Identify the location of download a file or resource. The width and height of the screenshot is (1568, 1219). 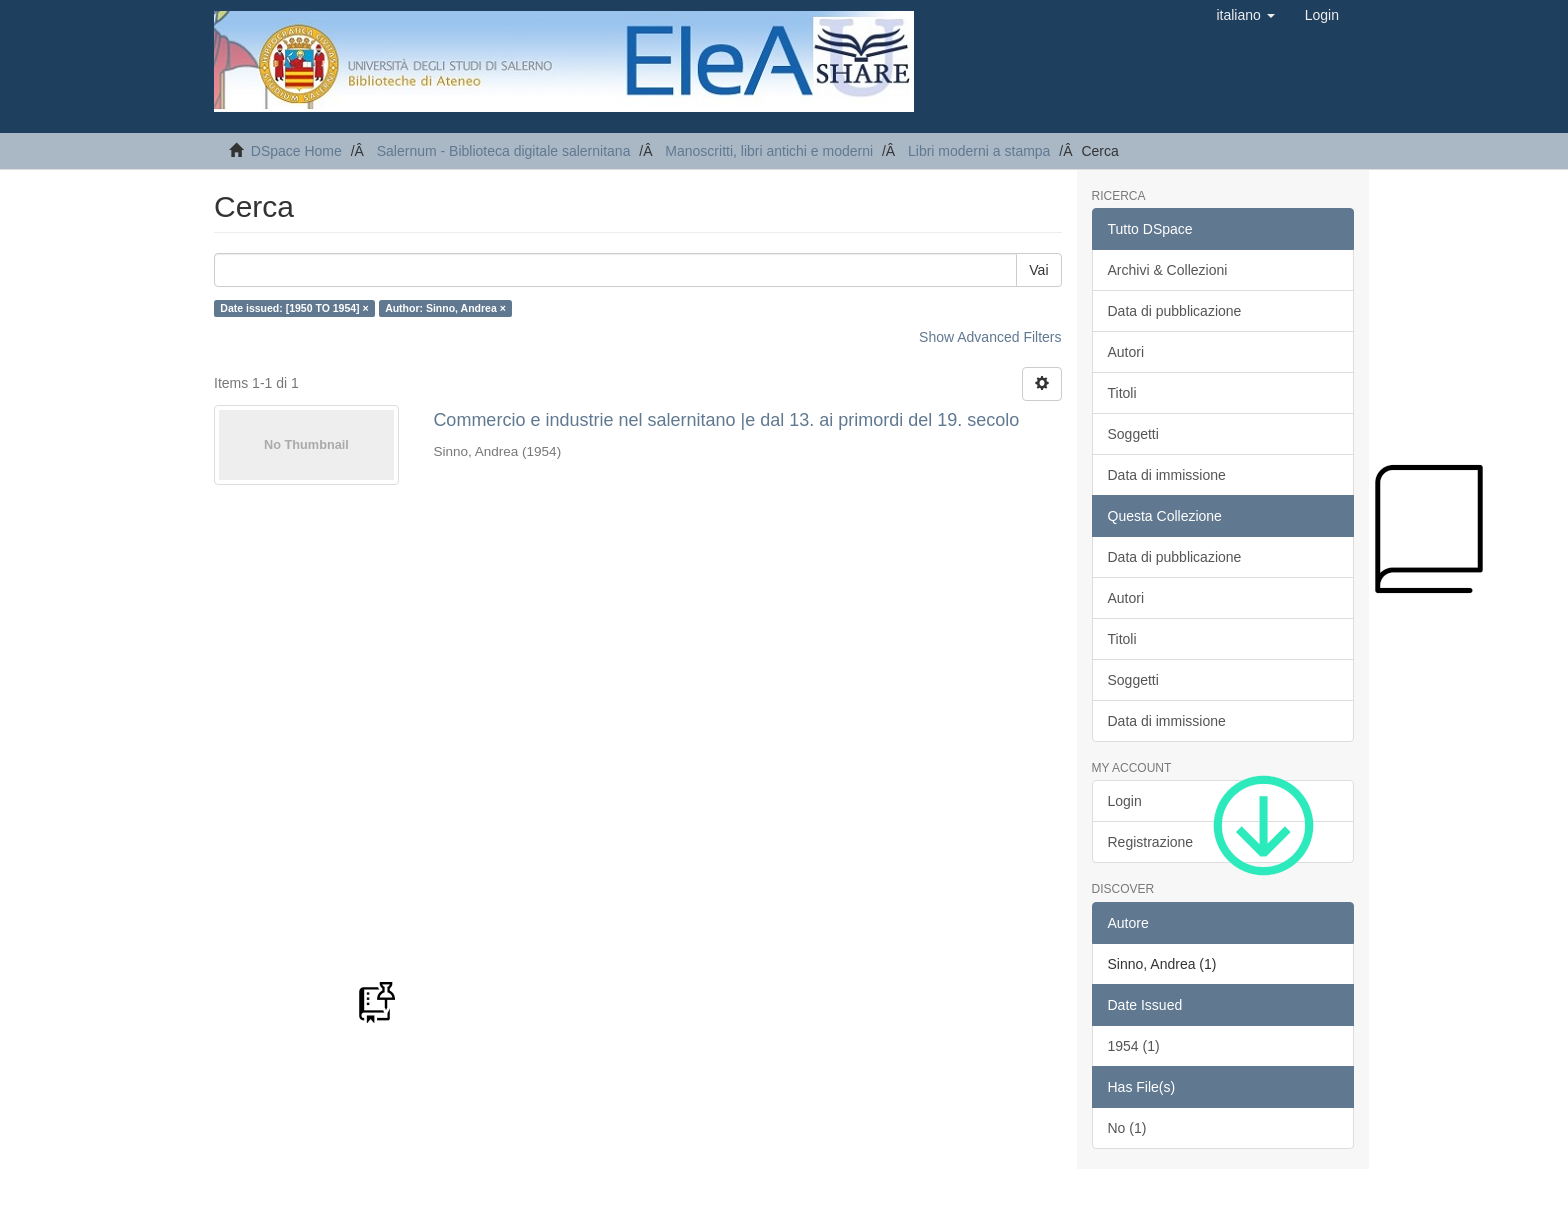
(1263, 825).